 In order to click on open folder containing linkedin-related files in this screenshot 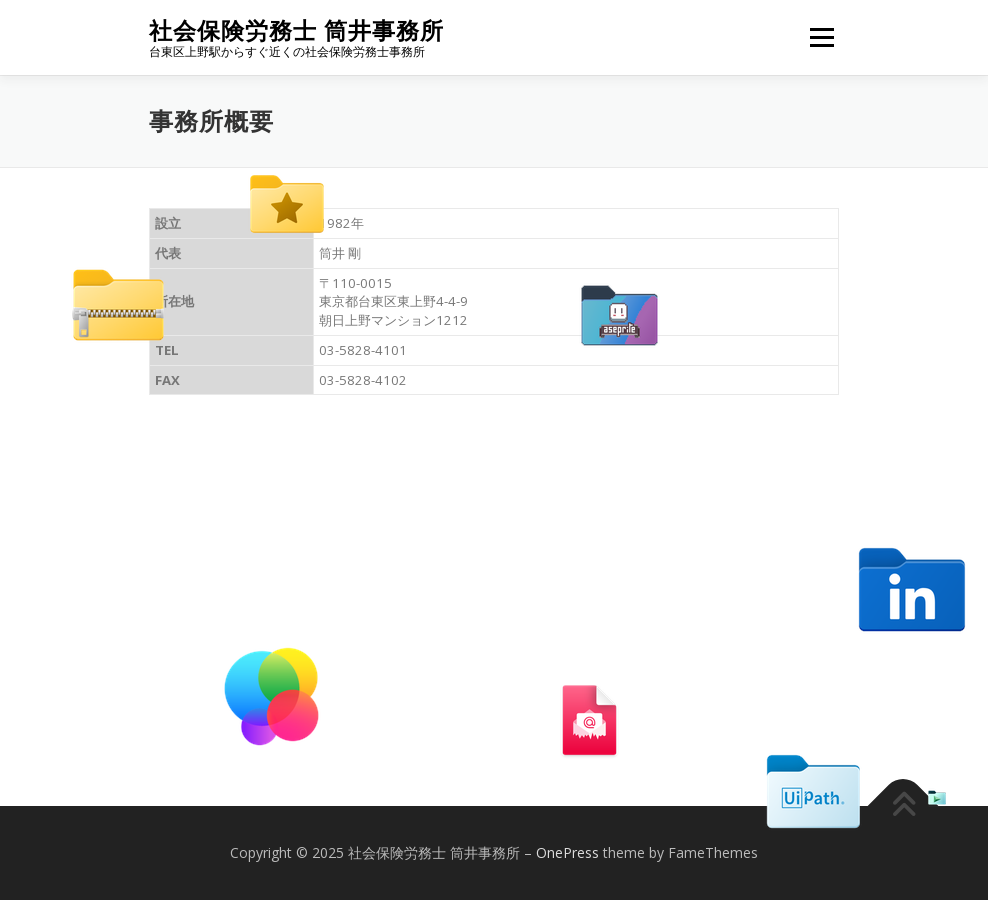, I will do `click(911, 592)`.